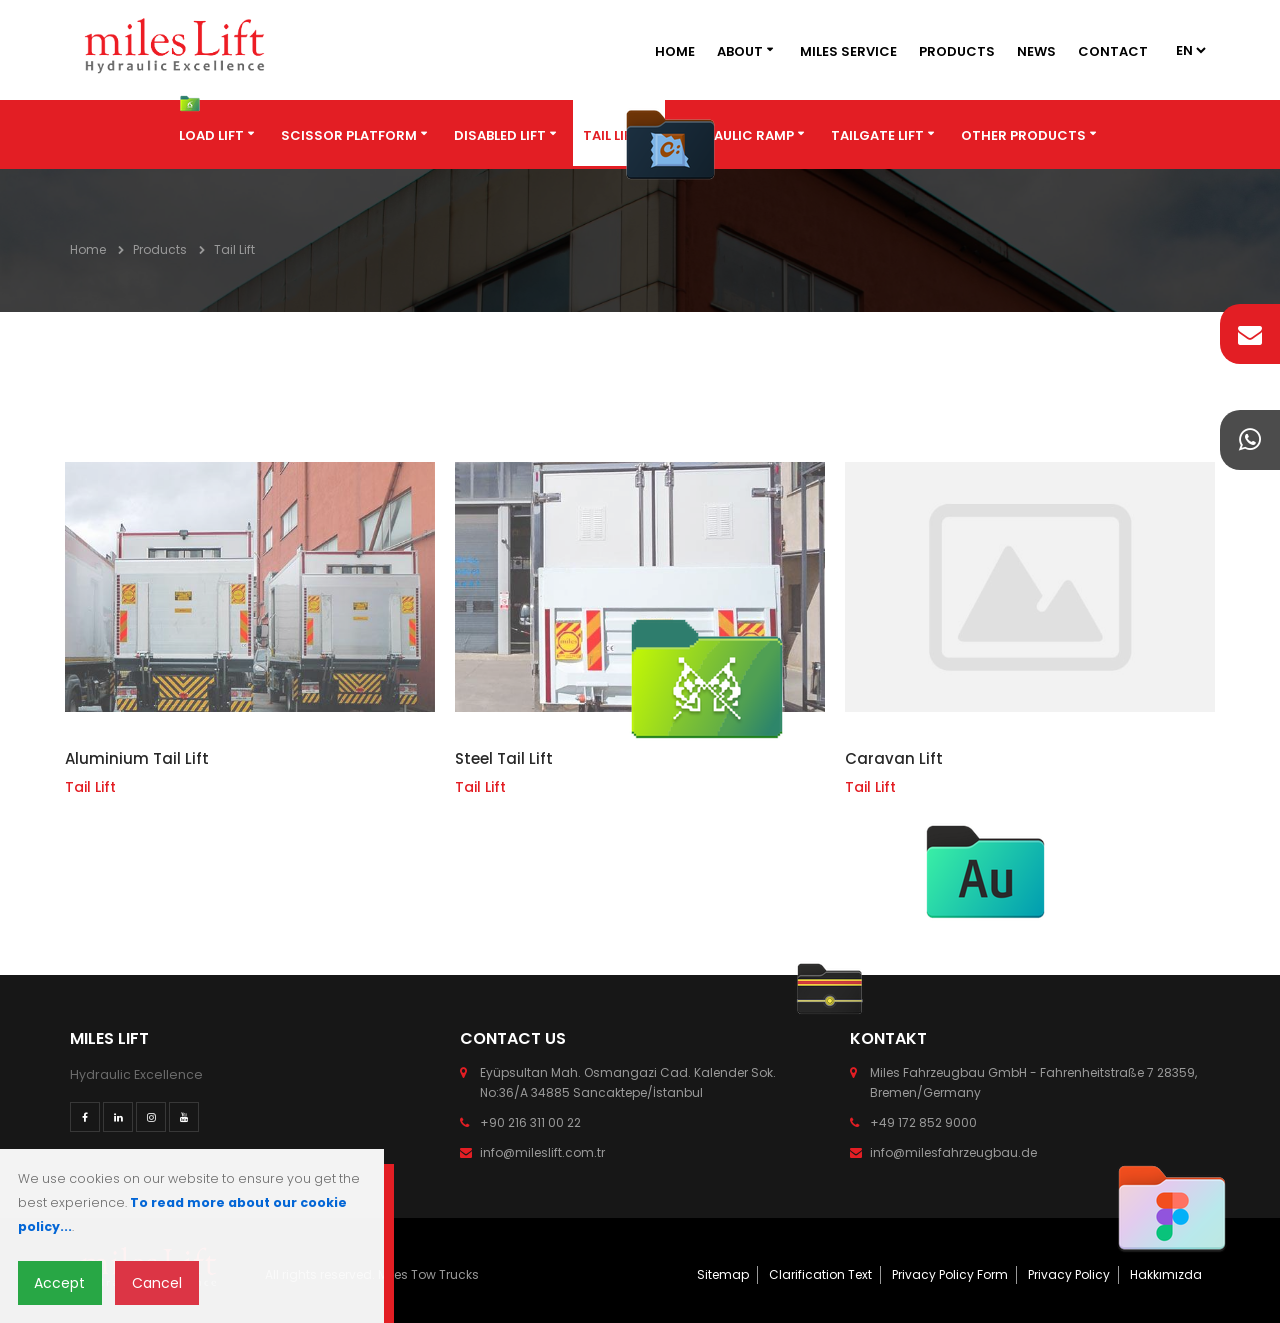 The height and width of the screenshot is (1323, 1280). I want to click on open your GameJolt games folder, so click(190, 104).